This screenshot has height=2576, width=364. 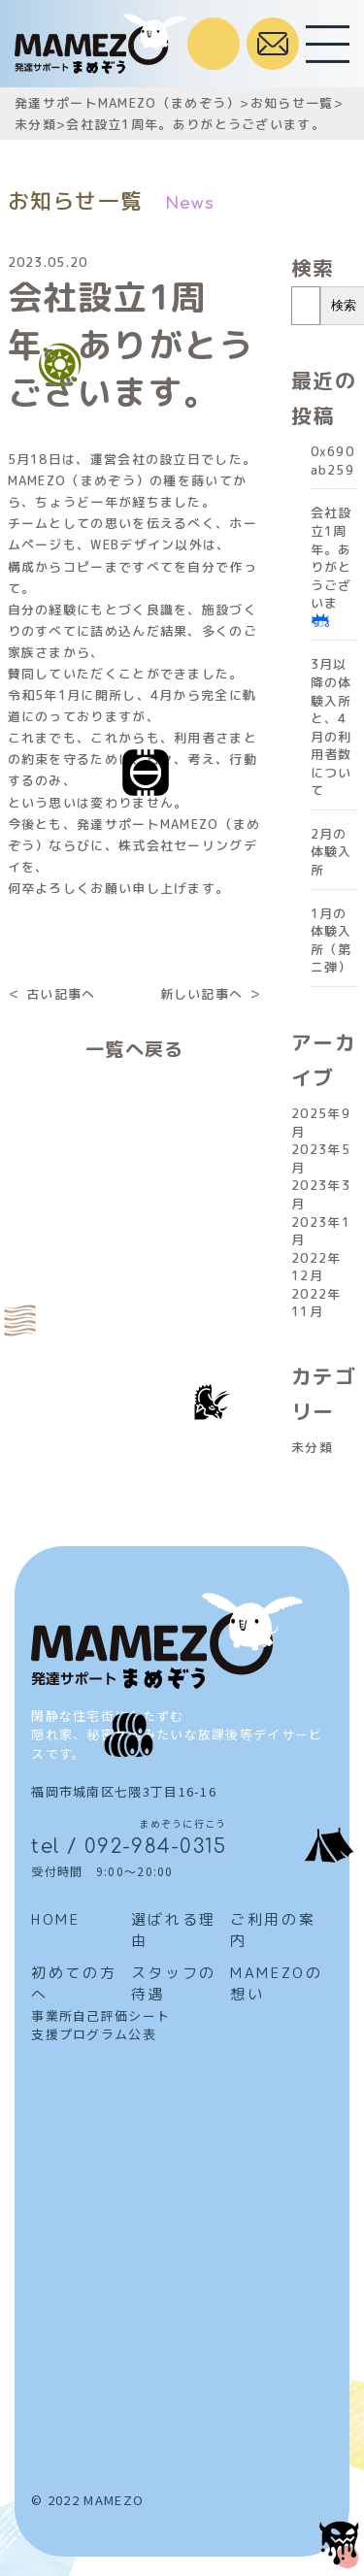 What do you see at coordinates (320, 620) in the screenshot?
I see `activate defense or shield ability` at bounding box center [320, 620].